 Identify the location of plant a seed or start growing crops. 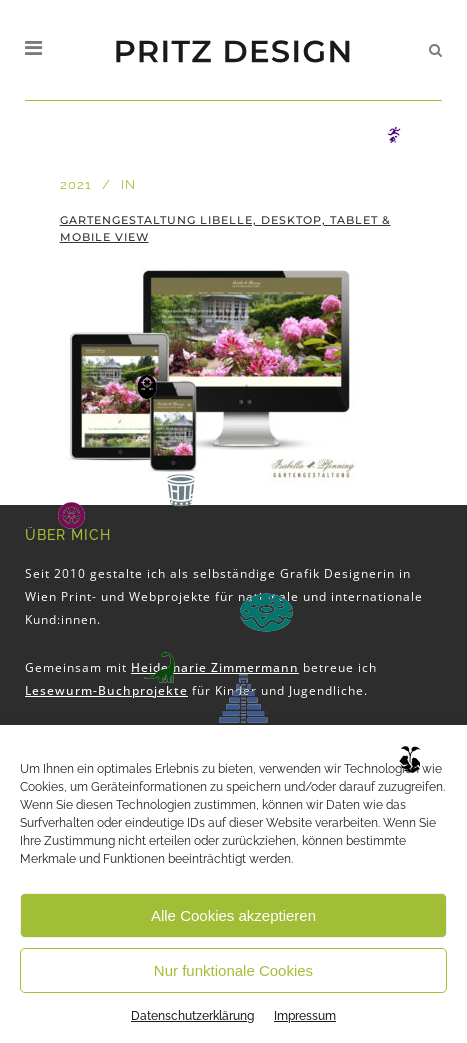
(410, 759).